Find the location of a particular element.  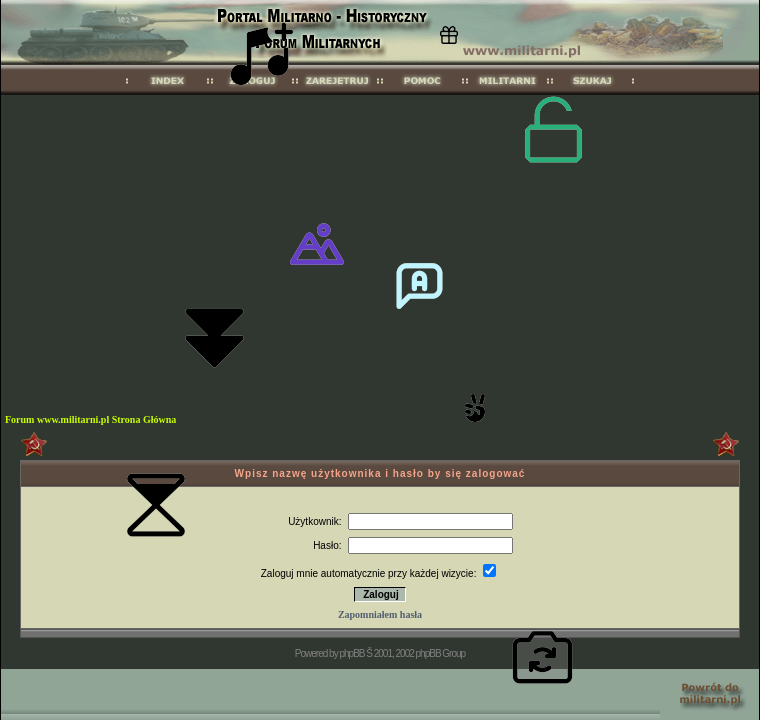

unlock a file or resource is located at coordinates (553, 129).